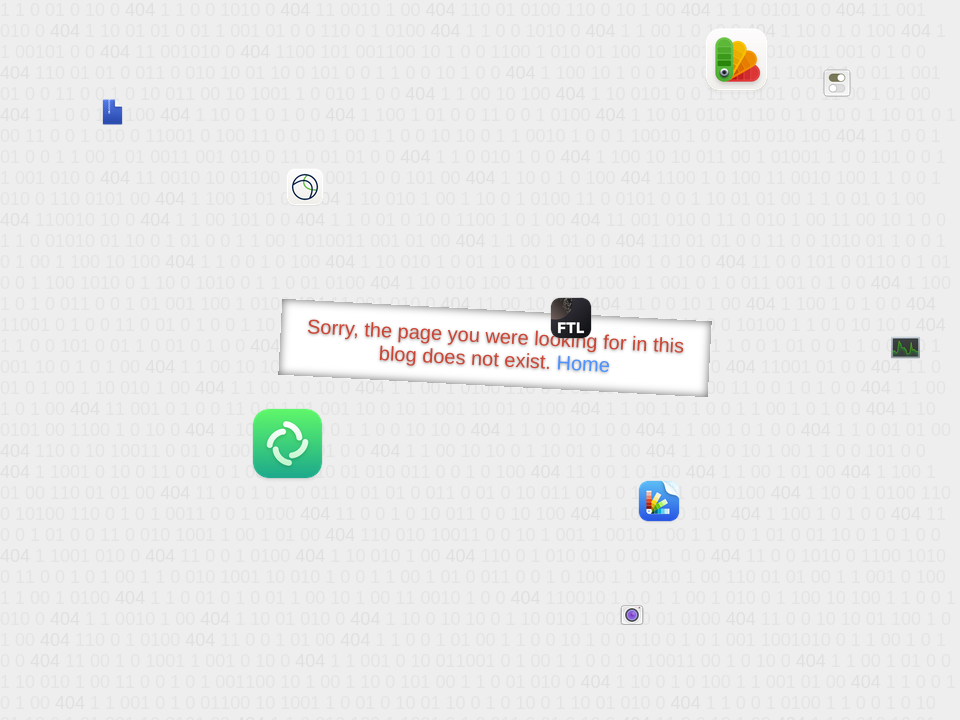 Image resolution: width=960 pixels, height=720 pixels. I want to click on open appearance and theme settings, so click(659, 501).